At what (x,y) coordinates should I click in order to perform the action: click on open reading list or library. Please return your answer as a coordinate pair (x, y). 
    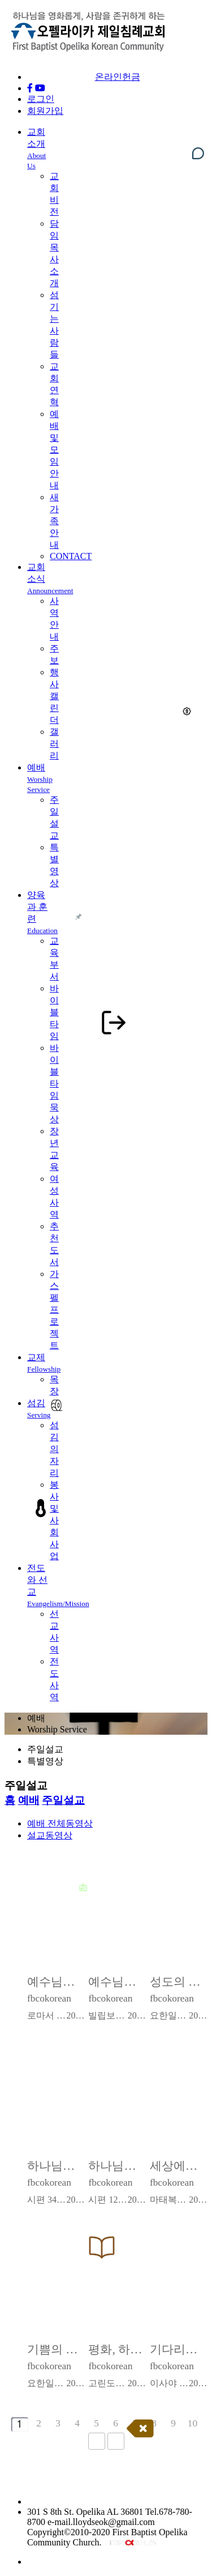
    Looking at the image, I should click on (102, 2247).